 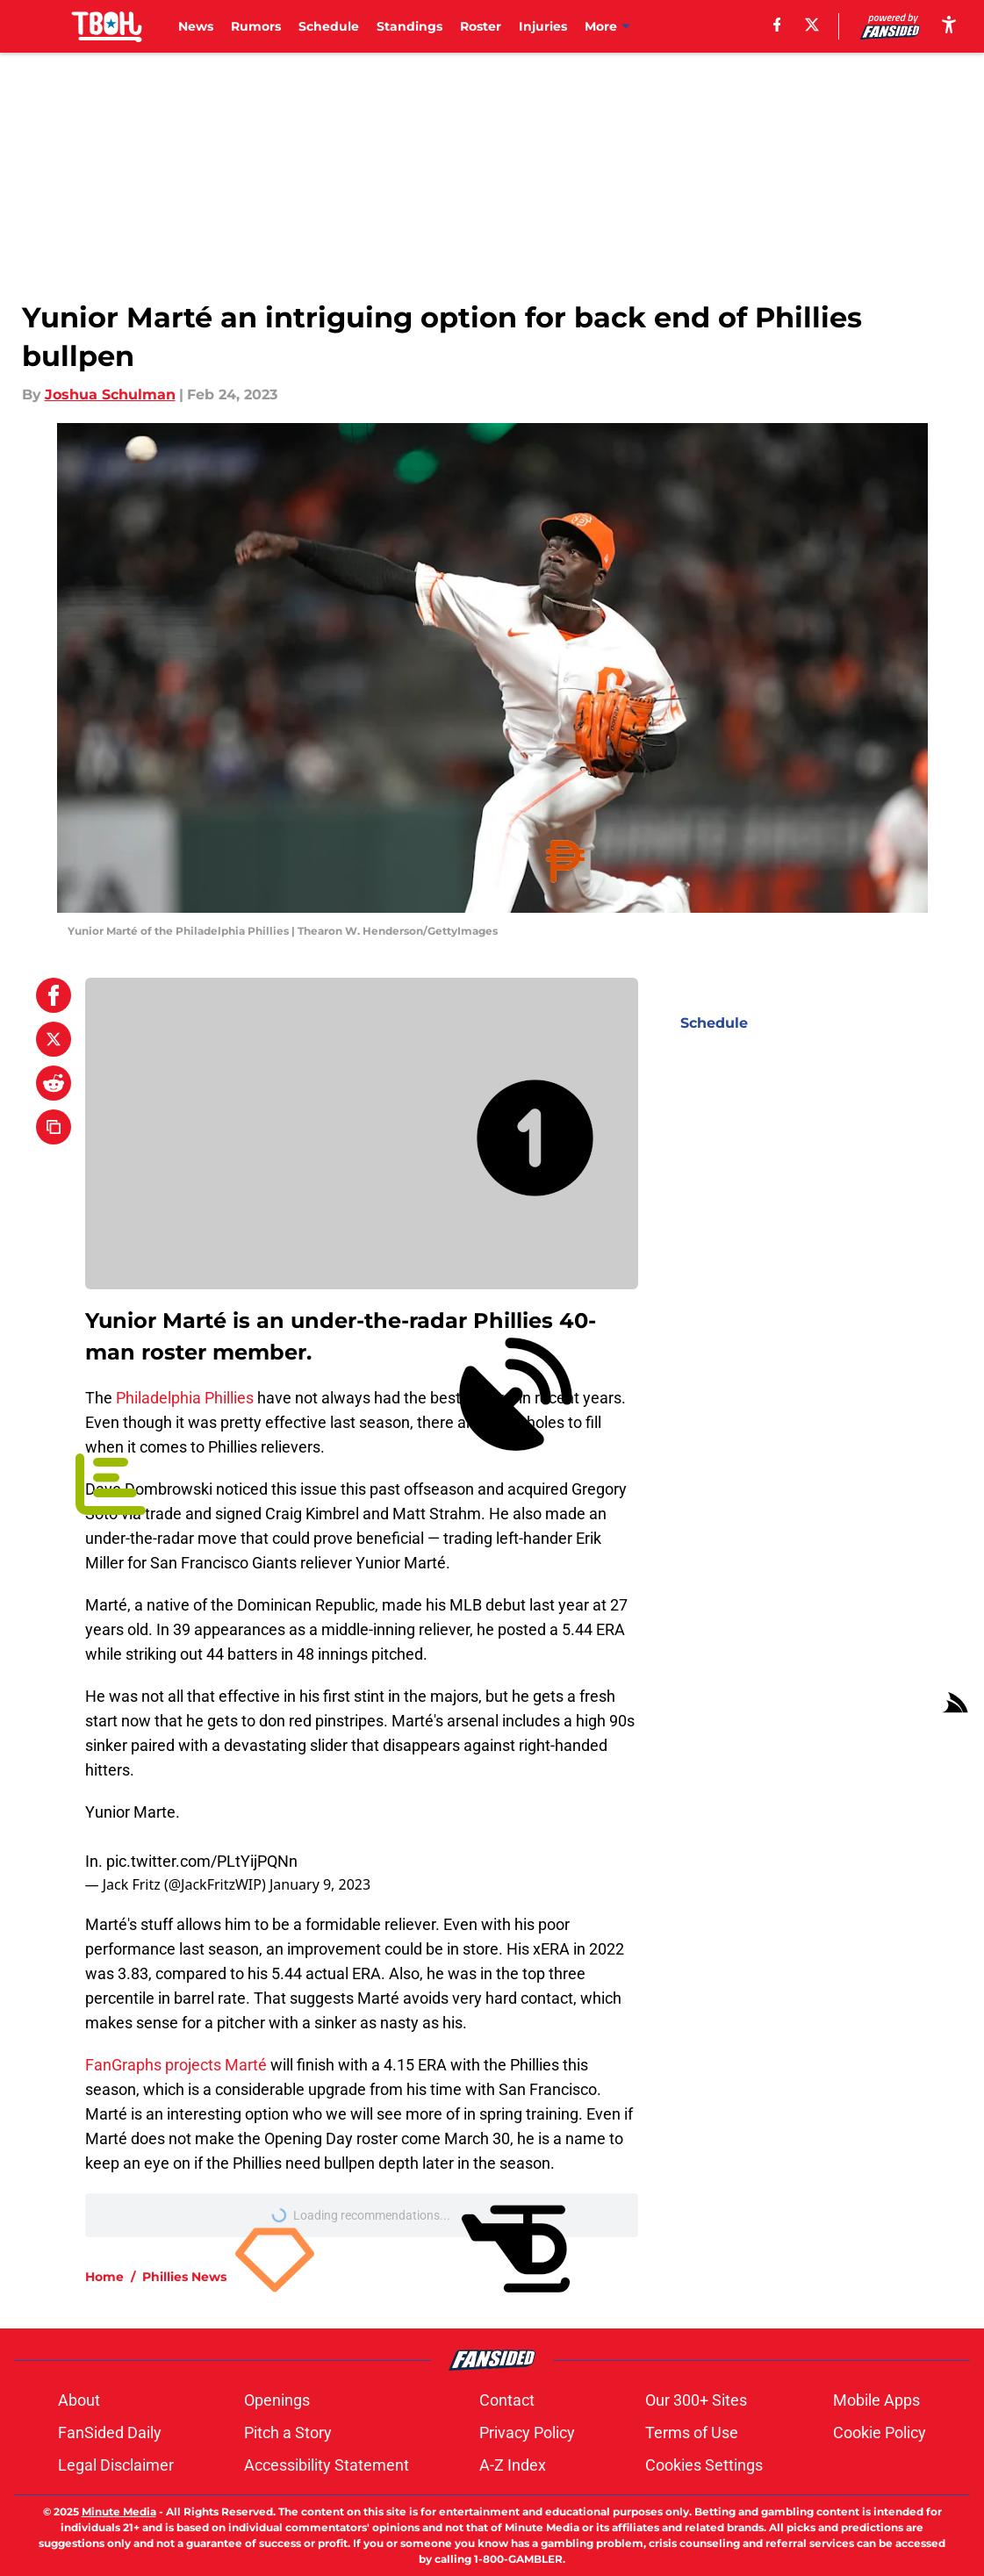 What do you see at coordinates (535, 1137) in the screenshot?
I see `indicates the first step in a sequence or process` at bounding box center [535, 1137].